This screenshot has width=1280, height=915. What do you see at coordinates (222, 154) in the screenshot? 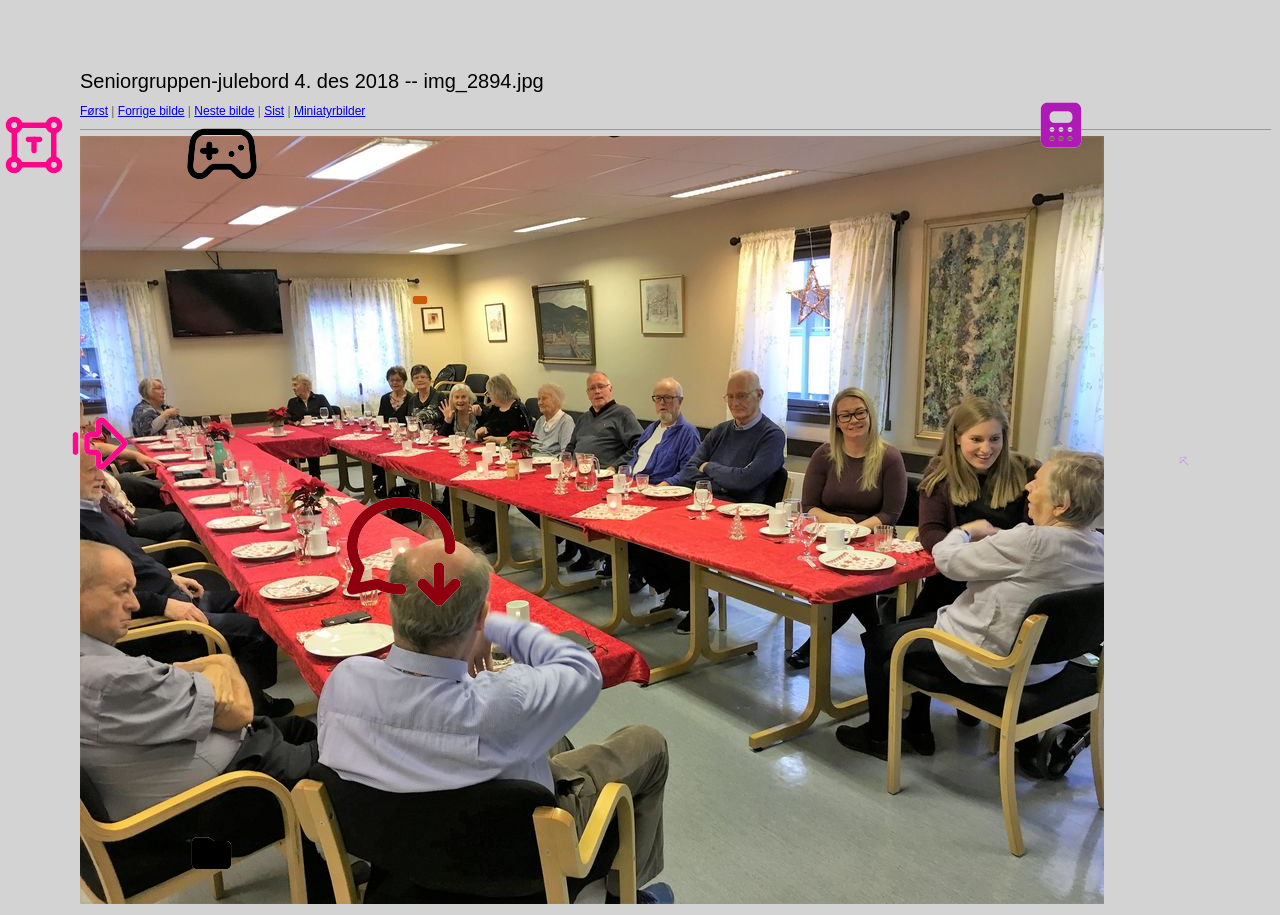
I see `access gaming or games section` at bounding box center [222, 154].